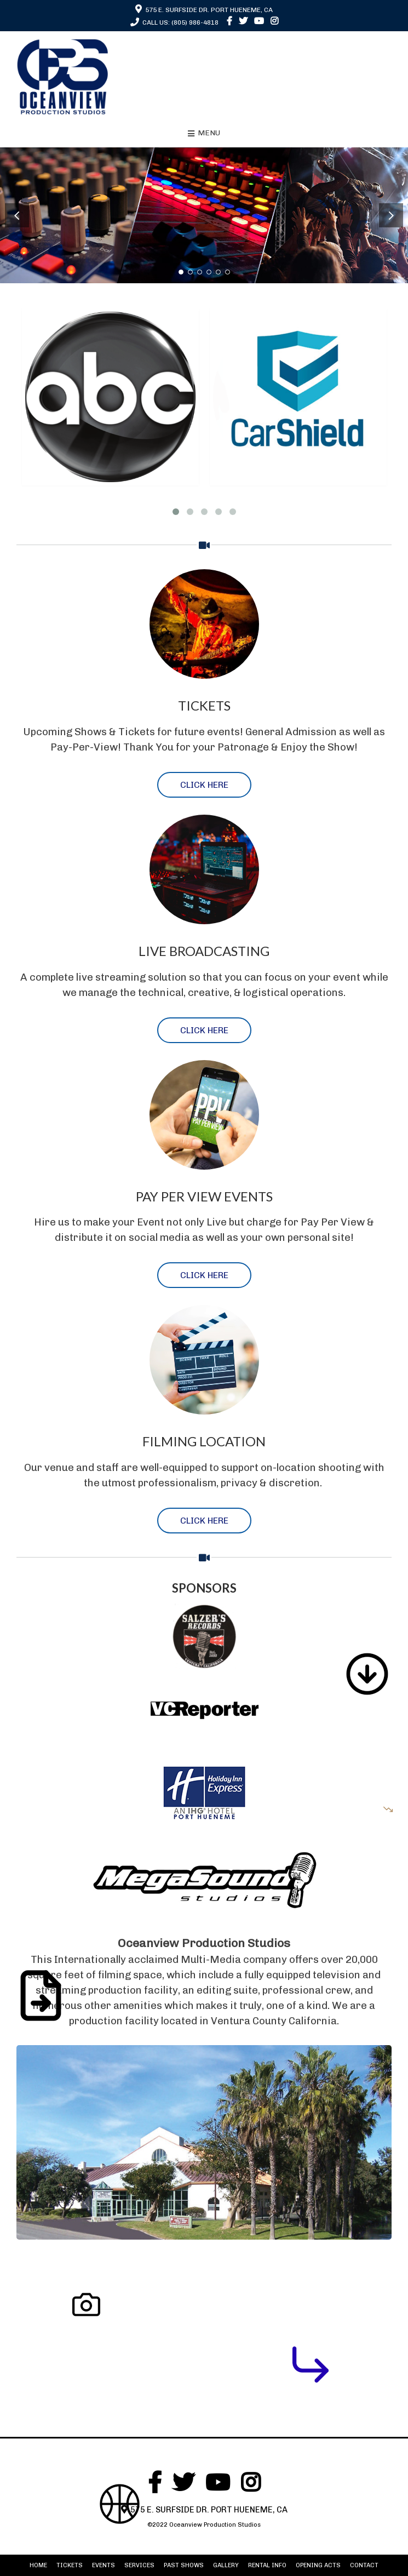  I want to click on export or send file, so click(41, 1995).